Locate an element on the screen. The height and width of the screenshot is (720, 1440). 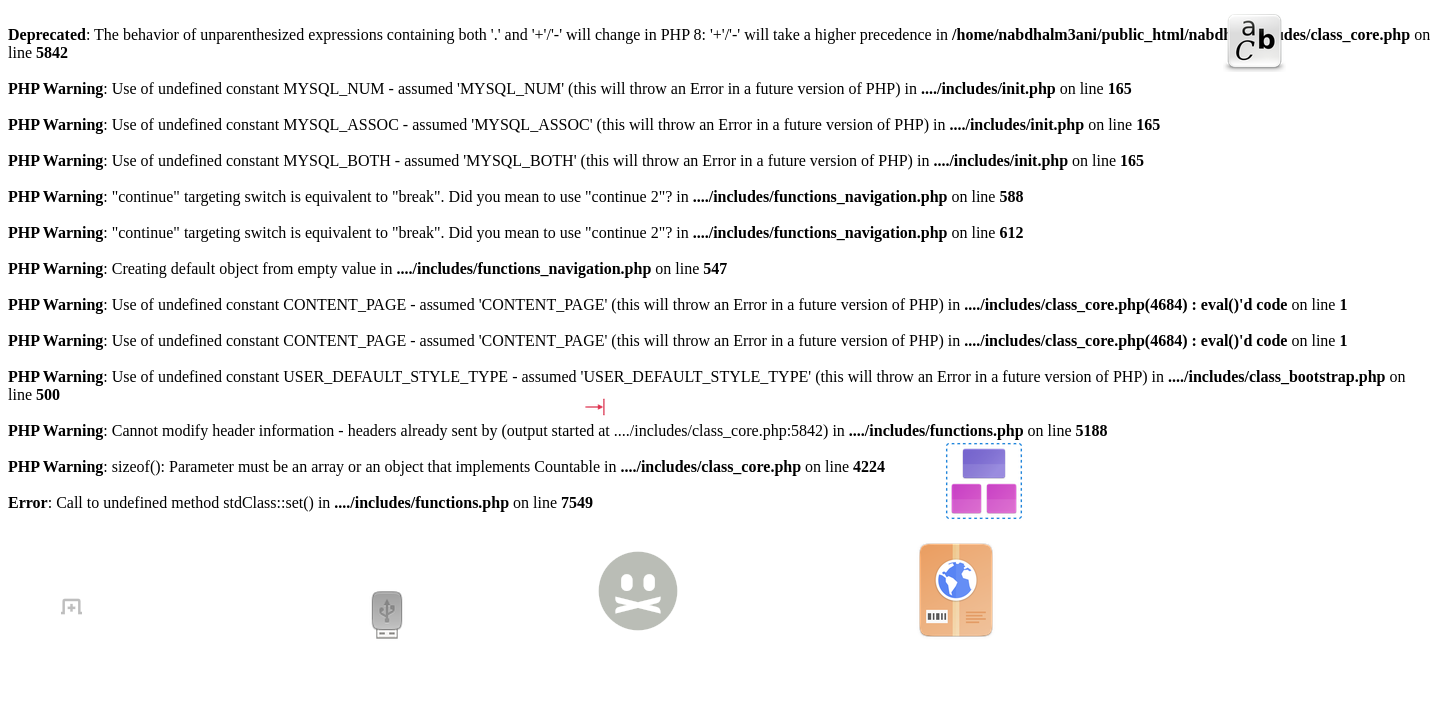
removable USB storage device is located at coordinates (387, 615).